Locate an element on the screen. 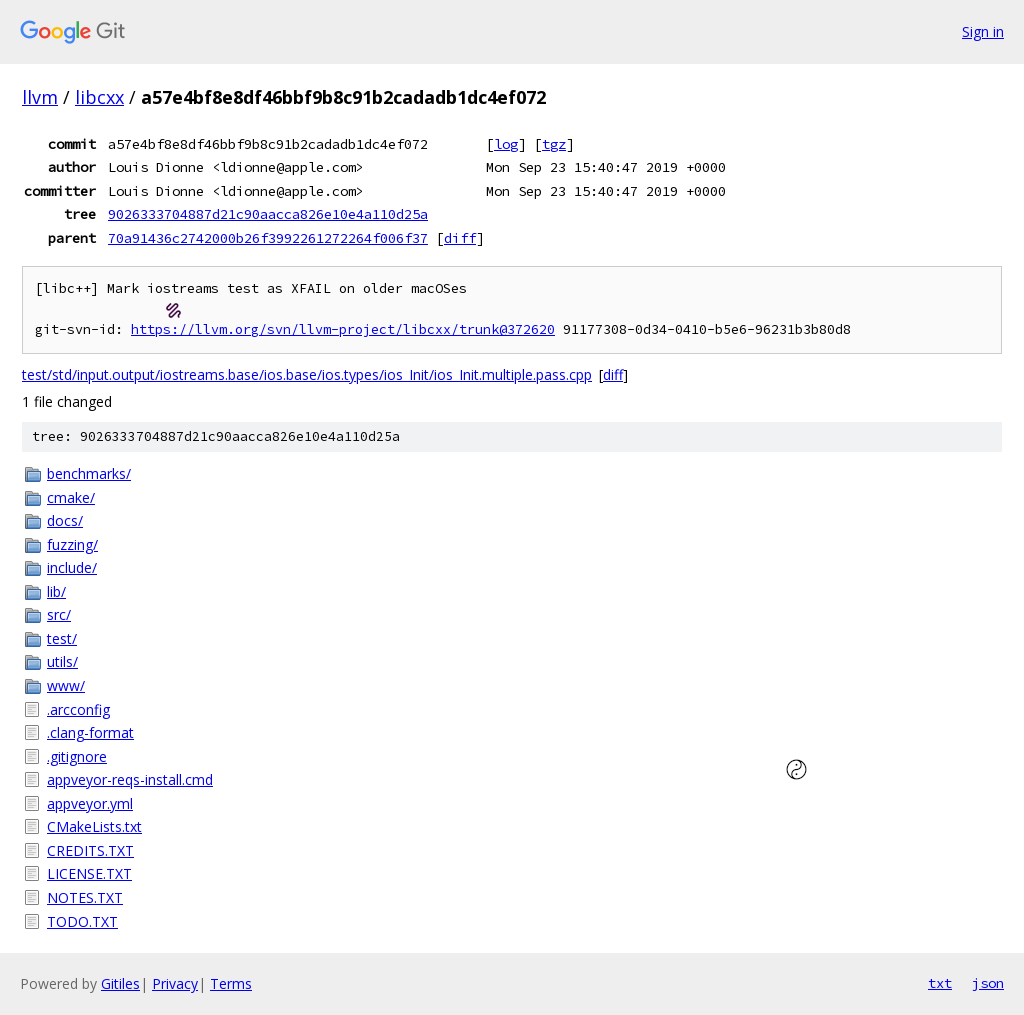 The image size is (1024, 1015). toggle balance or harmony mode is located at coordinates (796, 769).